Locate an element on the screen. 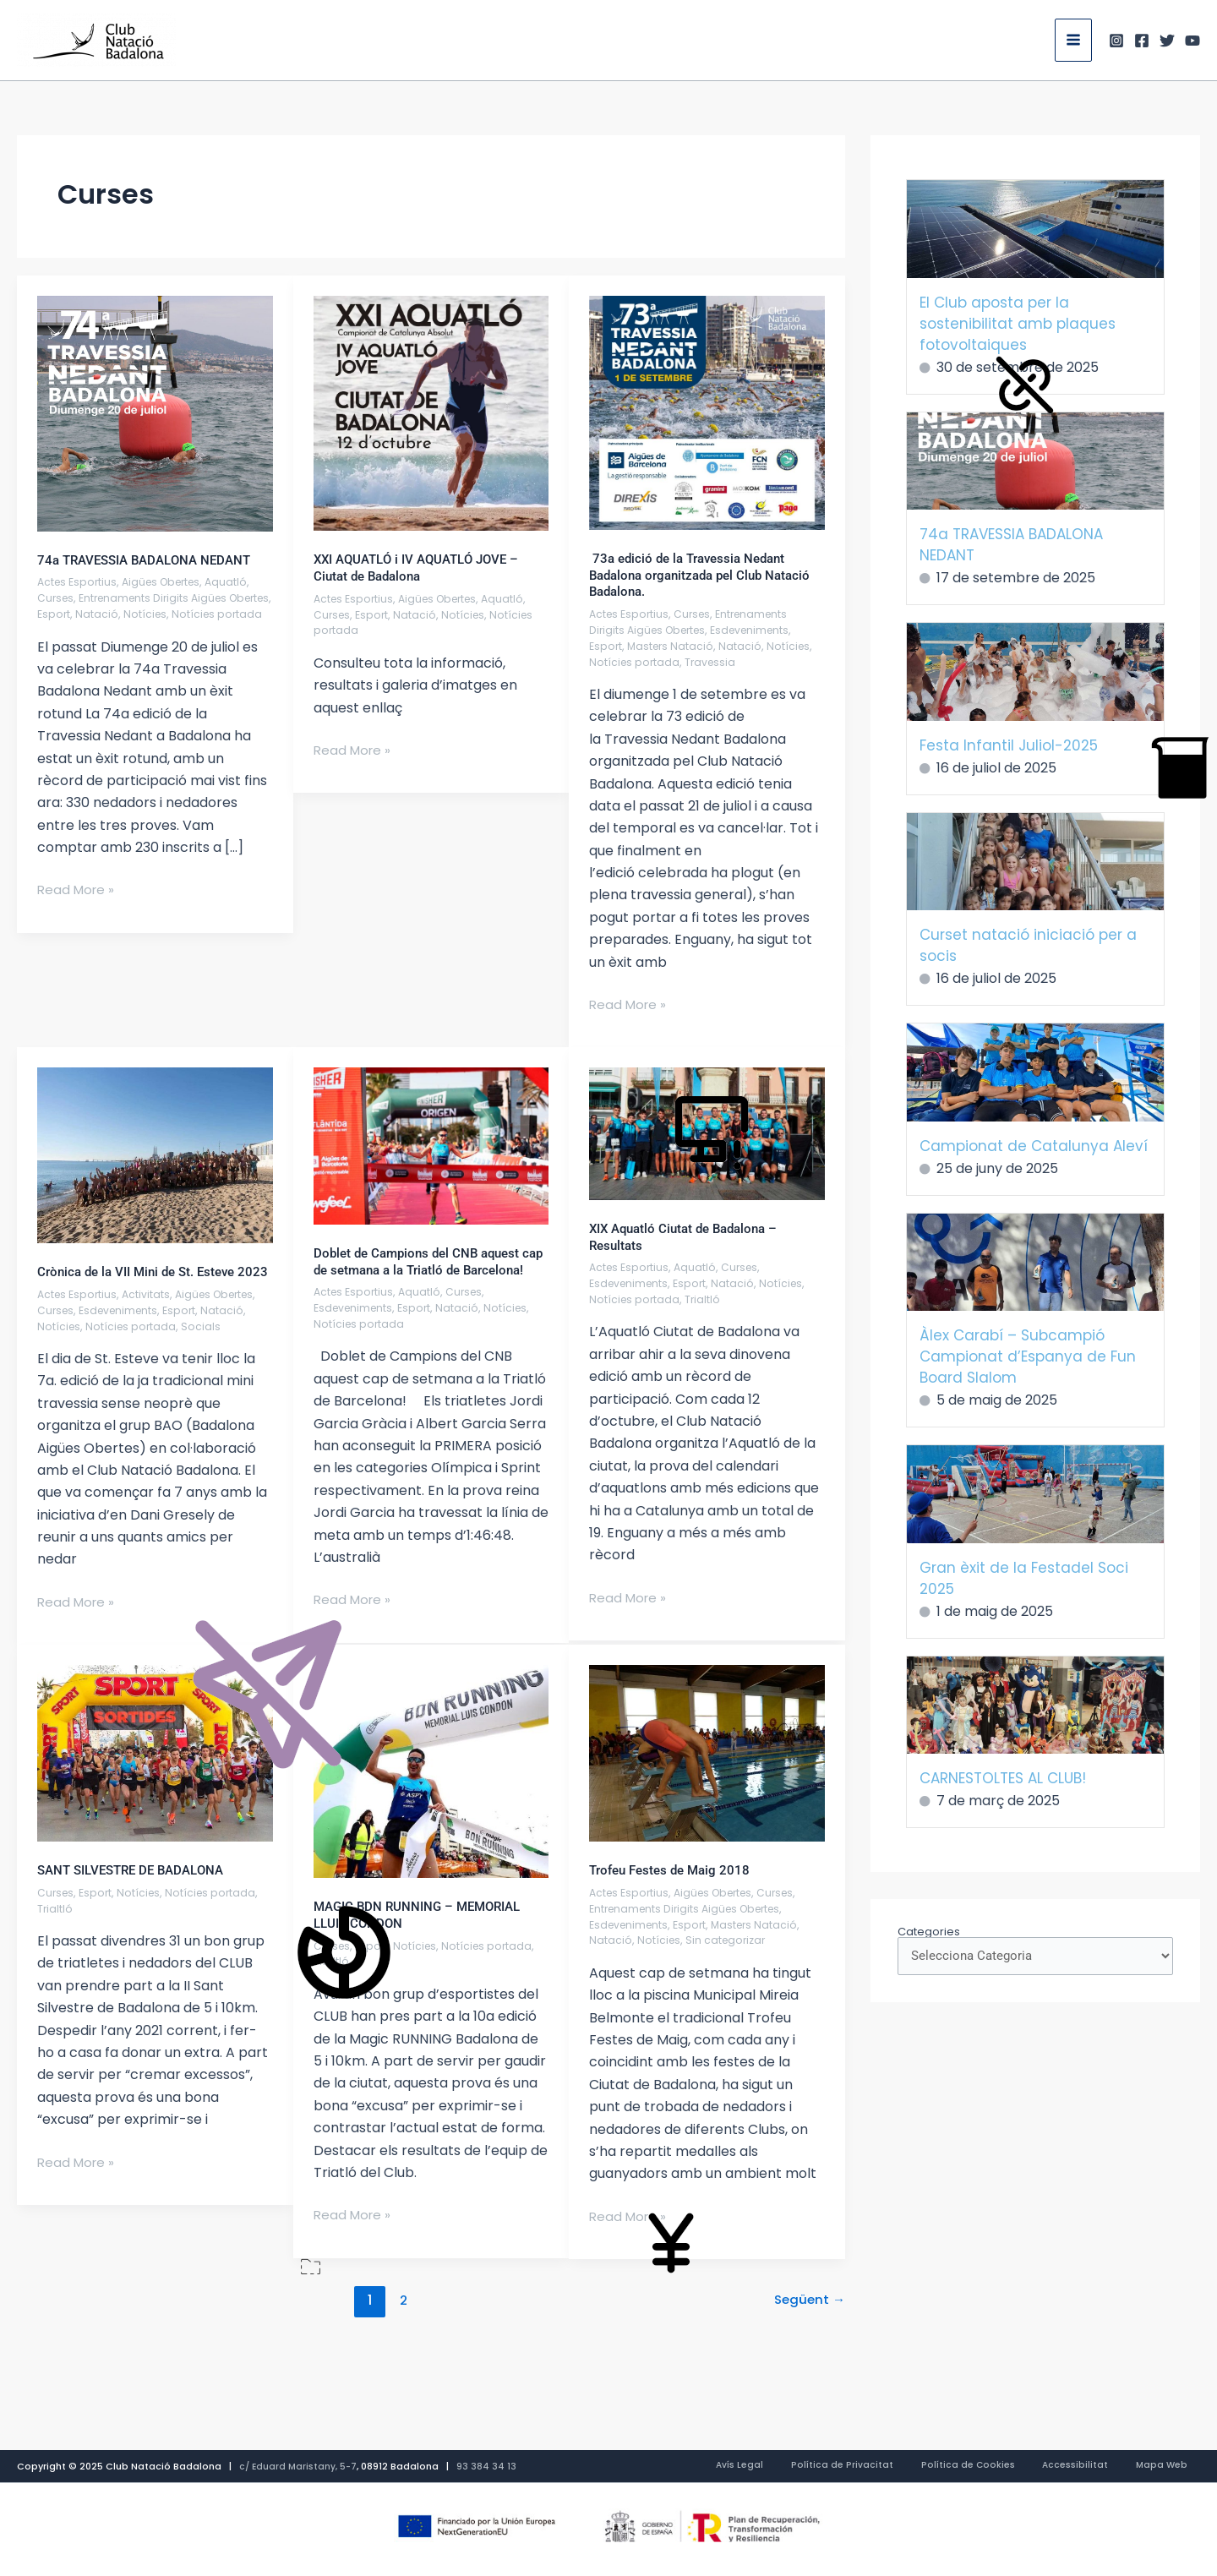 This screenshot has height=2576, width=1217. view analytics or statistics breakdown is located at coordinates (344, 1952).